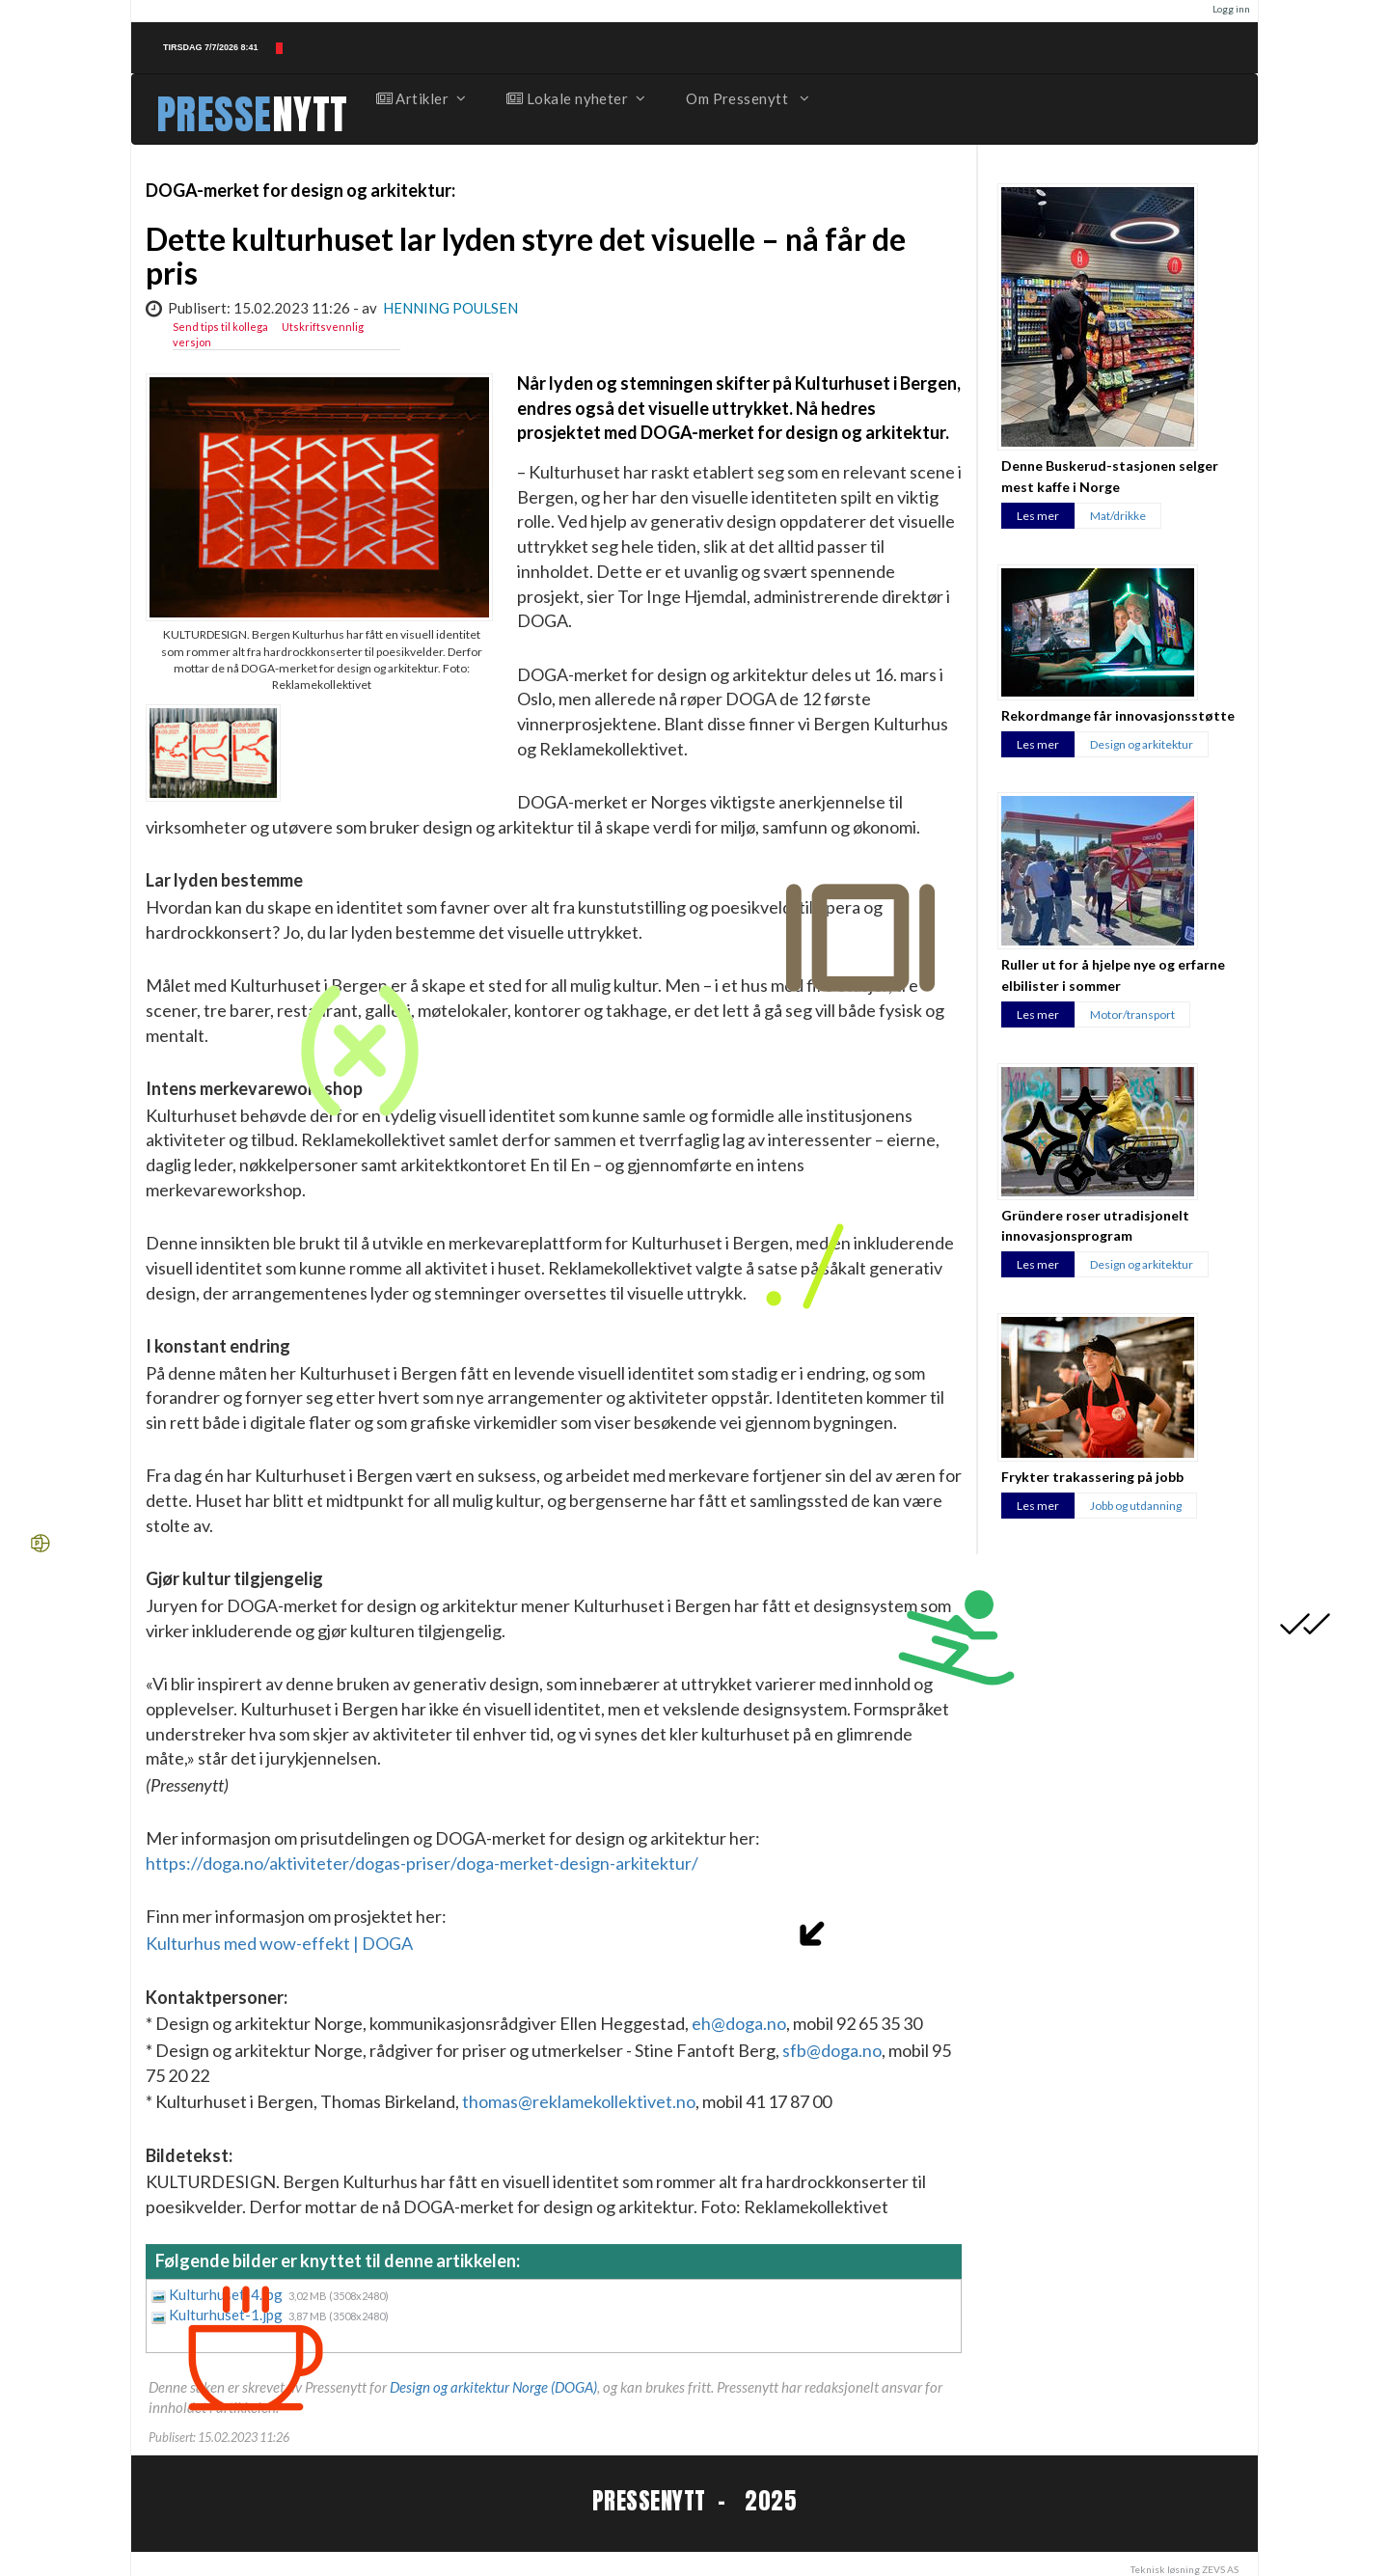 Image resolution: width=1389 pixels, height=2576 pixels. I want to click on open microsoft powerpoint, so click(40, 1543).